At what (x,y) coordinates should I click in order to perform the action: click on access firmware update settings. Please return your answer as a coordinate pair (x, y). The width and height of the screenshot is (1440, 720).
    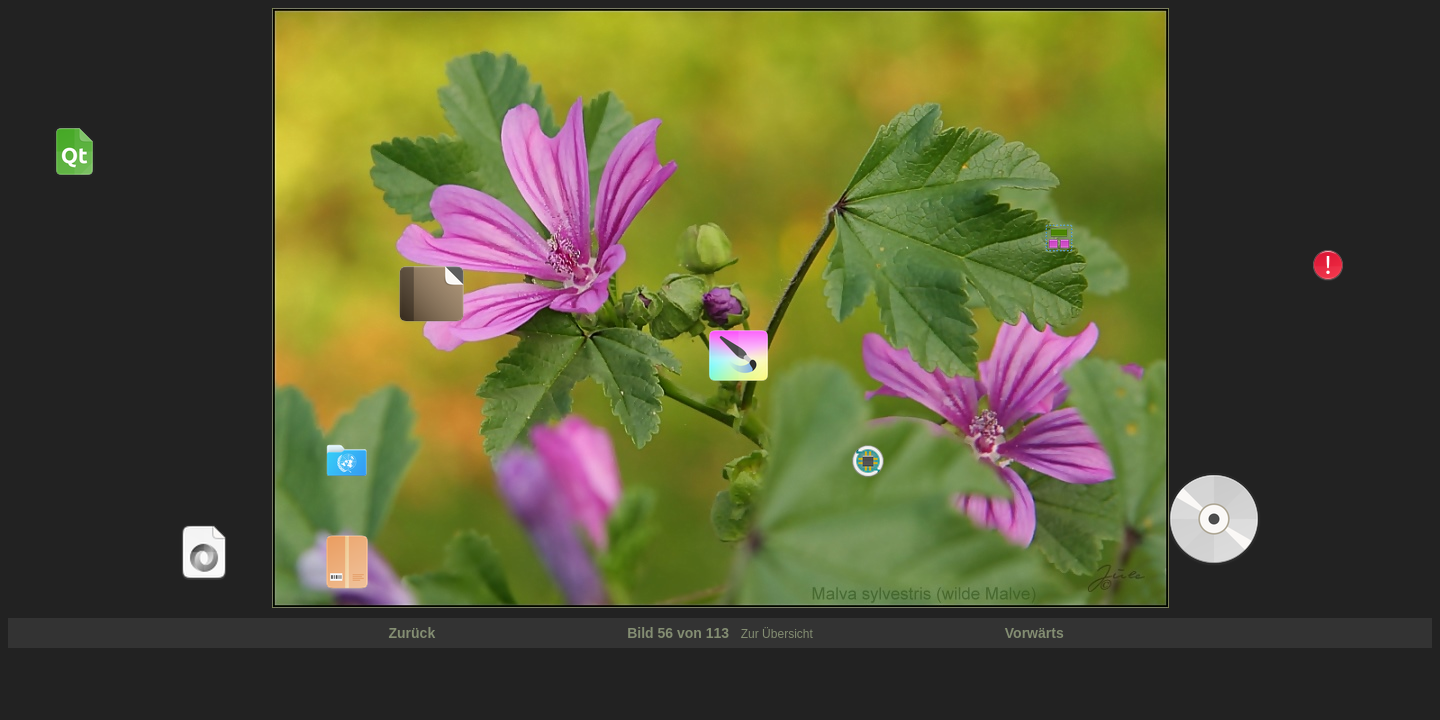
    Looking at the image, I should click on (868, 461).